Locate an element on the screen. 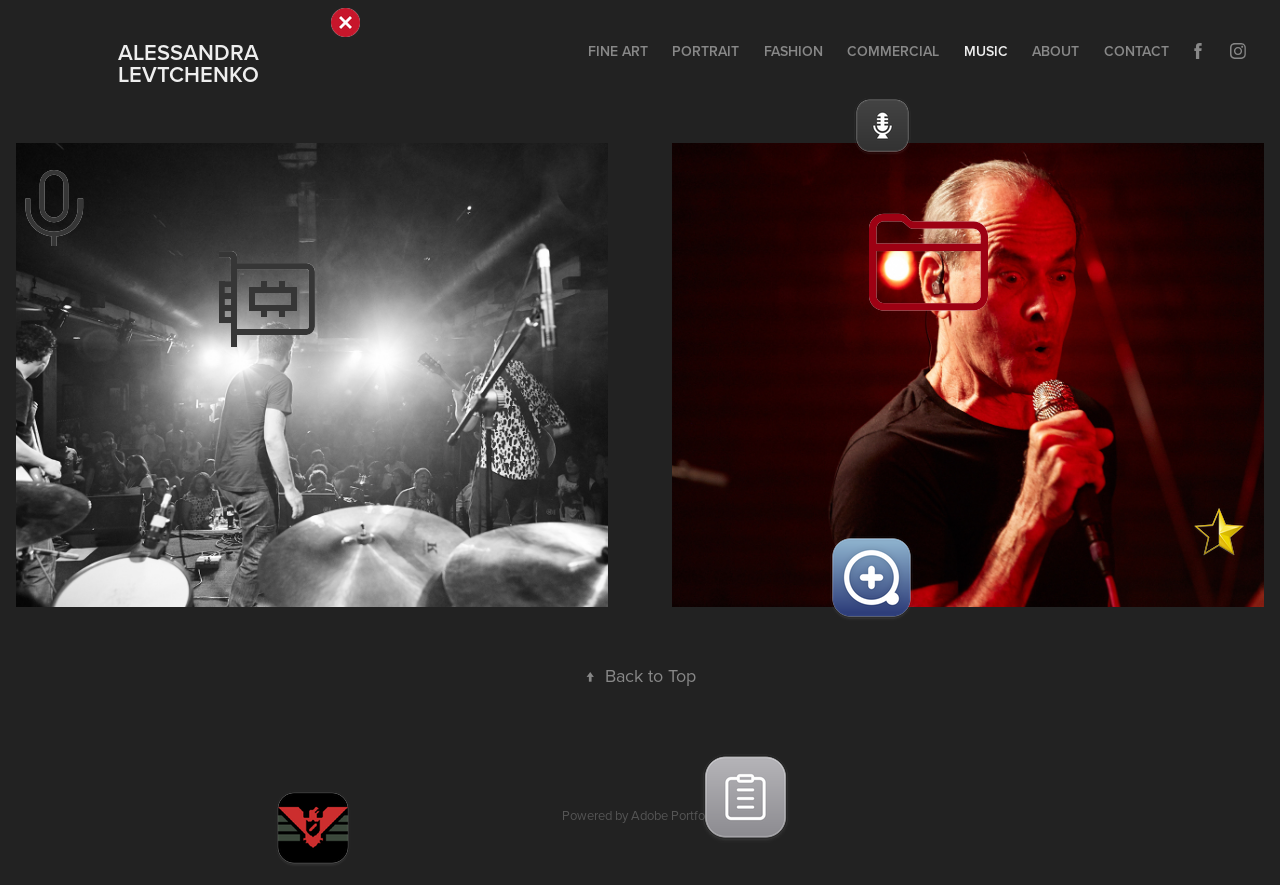 The image size is (1280, 885). open podcast or audio recording app is located at coordinates (882, 126).